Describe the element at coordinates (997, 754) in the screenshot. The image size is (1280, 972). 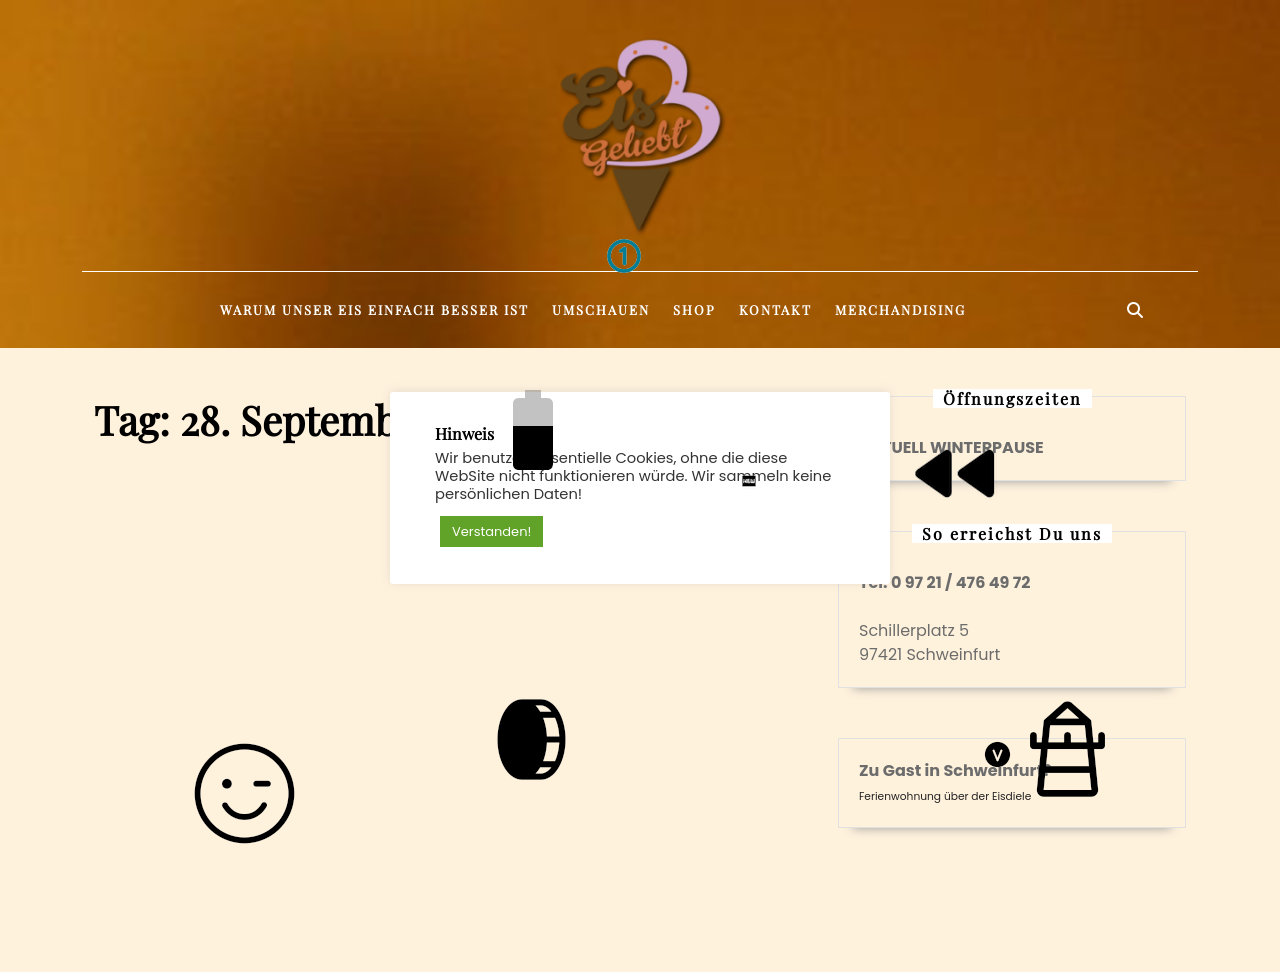
I see `indicates a verified status or account` at that location.